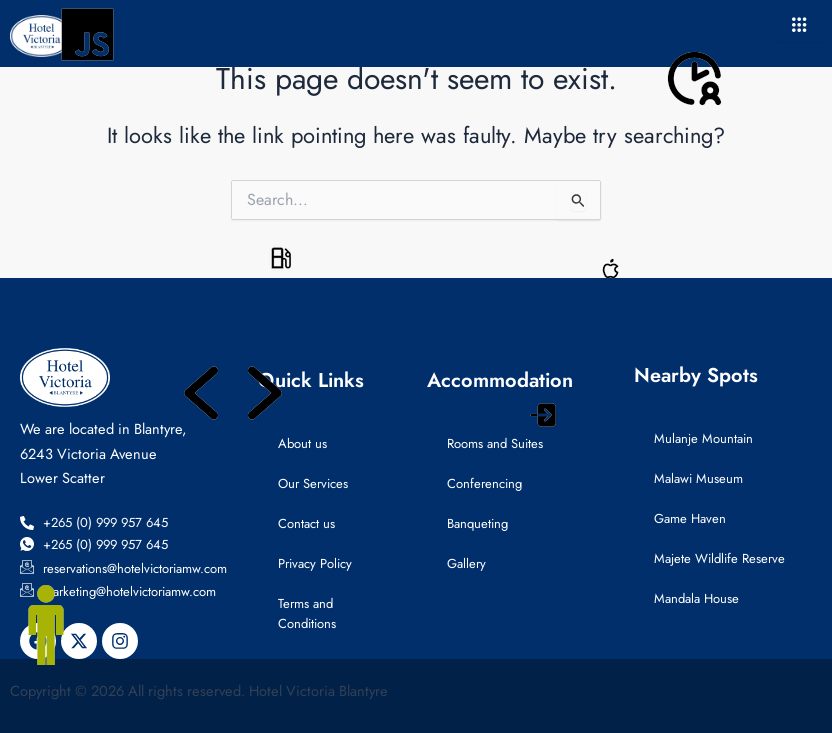  Describe the element at coordinates (611, 269) in the screenshot. I see `apple brand or product identifier` at that location.